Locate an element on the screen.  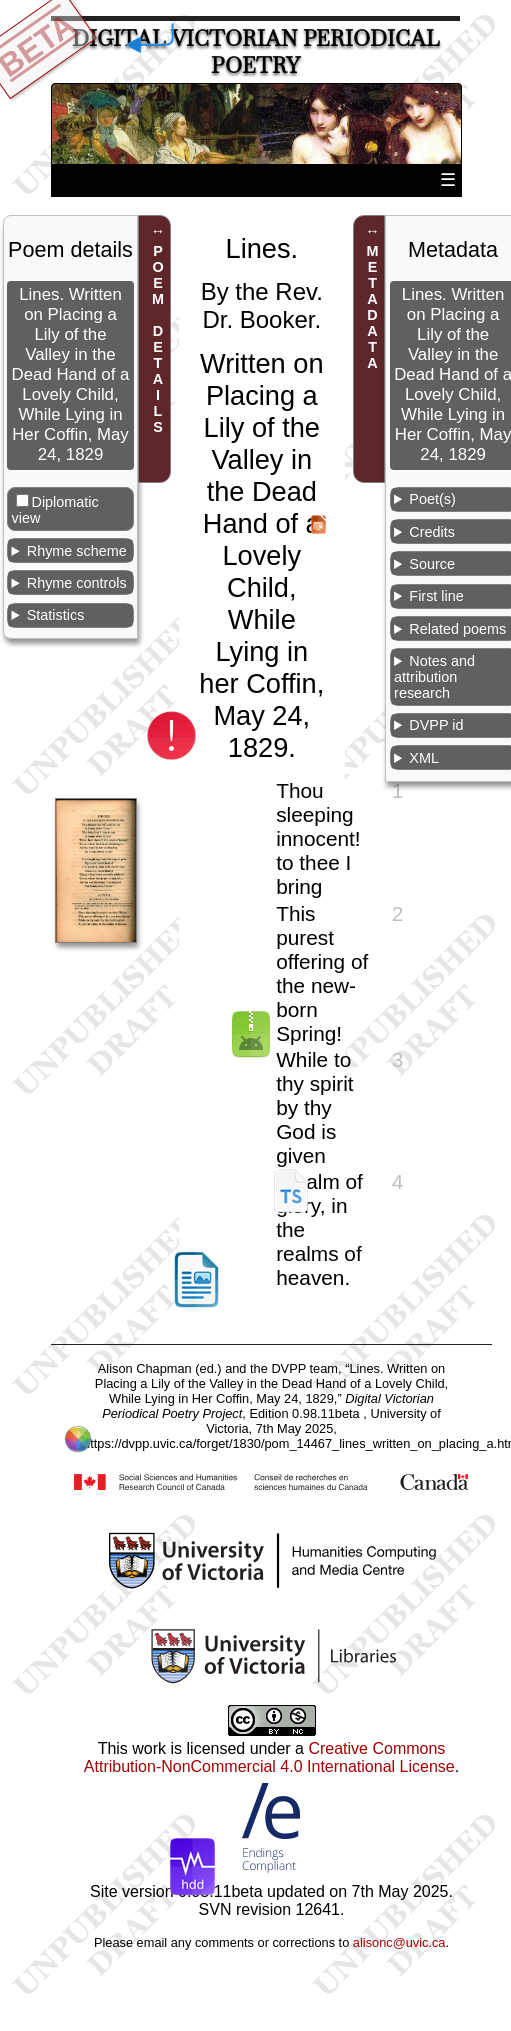
open libreoffice impress presentation software is located at coordinates (318, 524).